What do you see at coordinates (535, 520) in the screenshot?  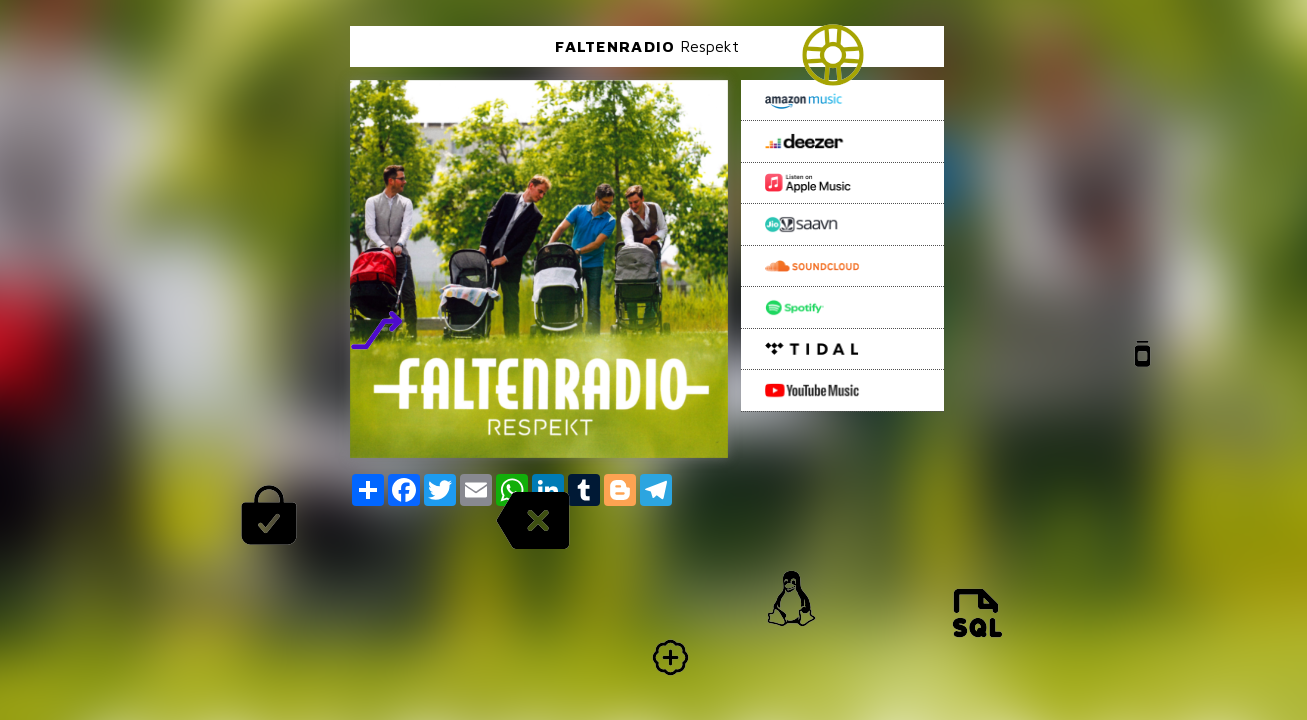 I see `delete the previous character` at bounding box center [535, 520].